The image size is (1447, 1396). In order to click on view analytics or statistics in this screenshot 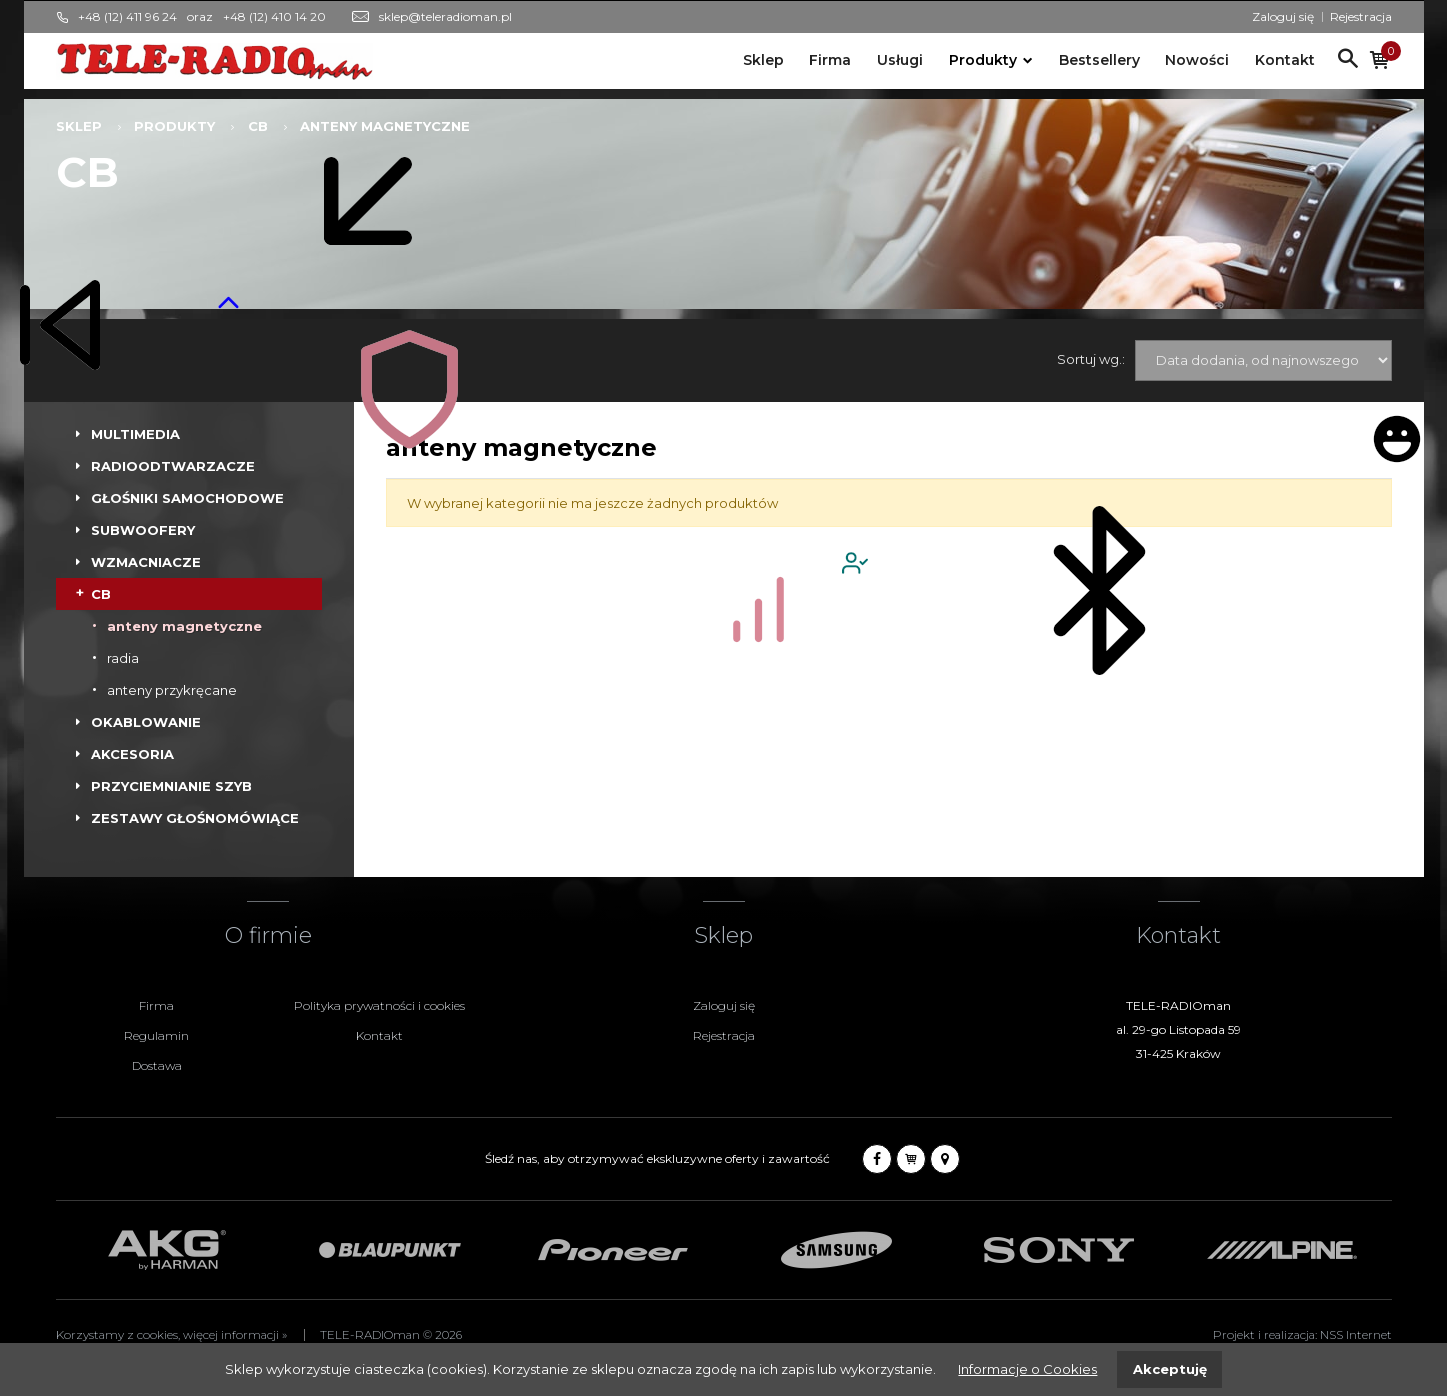, I will do `click(758, 609)`.